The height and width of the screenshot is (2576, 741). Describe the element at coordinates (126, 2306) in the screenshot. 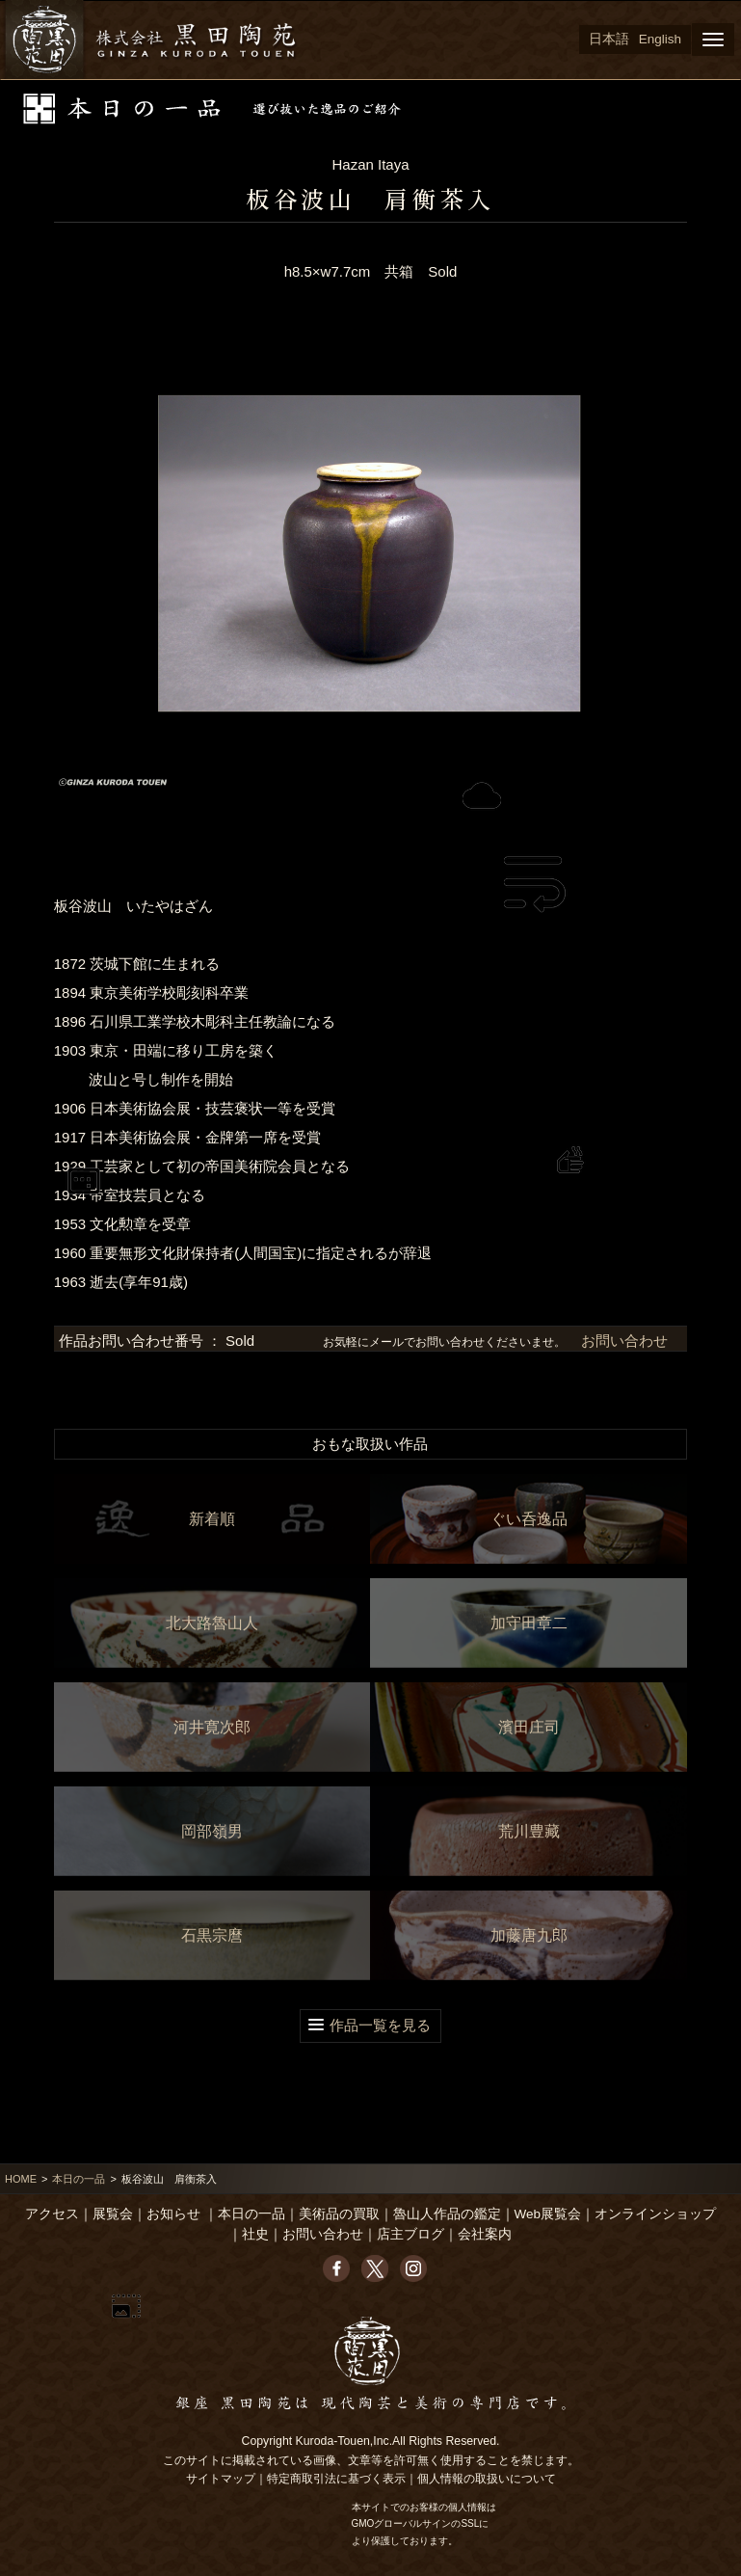

I see `resize image to large format` at that location.